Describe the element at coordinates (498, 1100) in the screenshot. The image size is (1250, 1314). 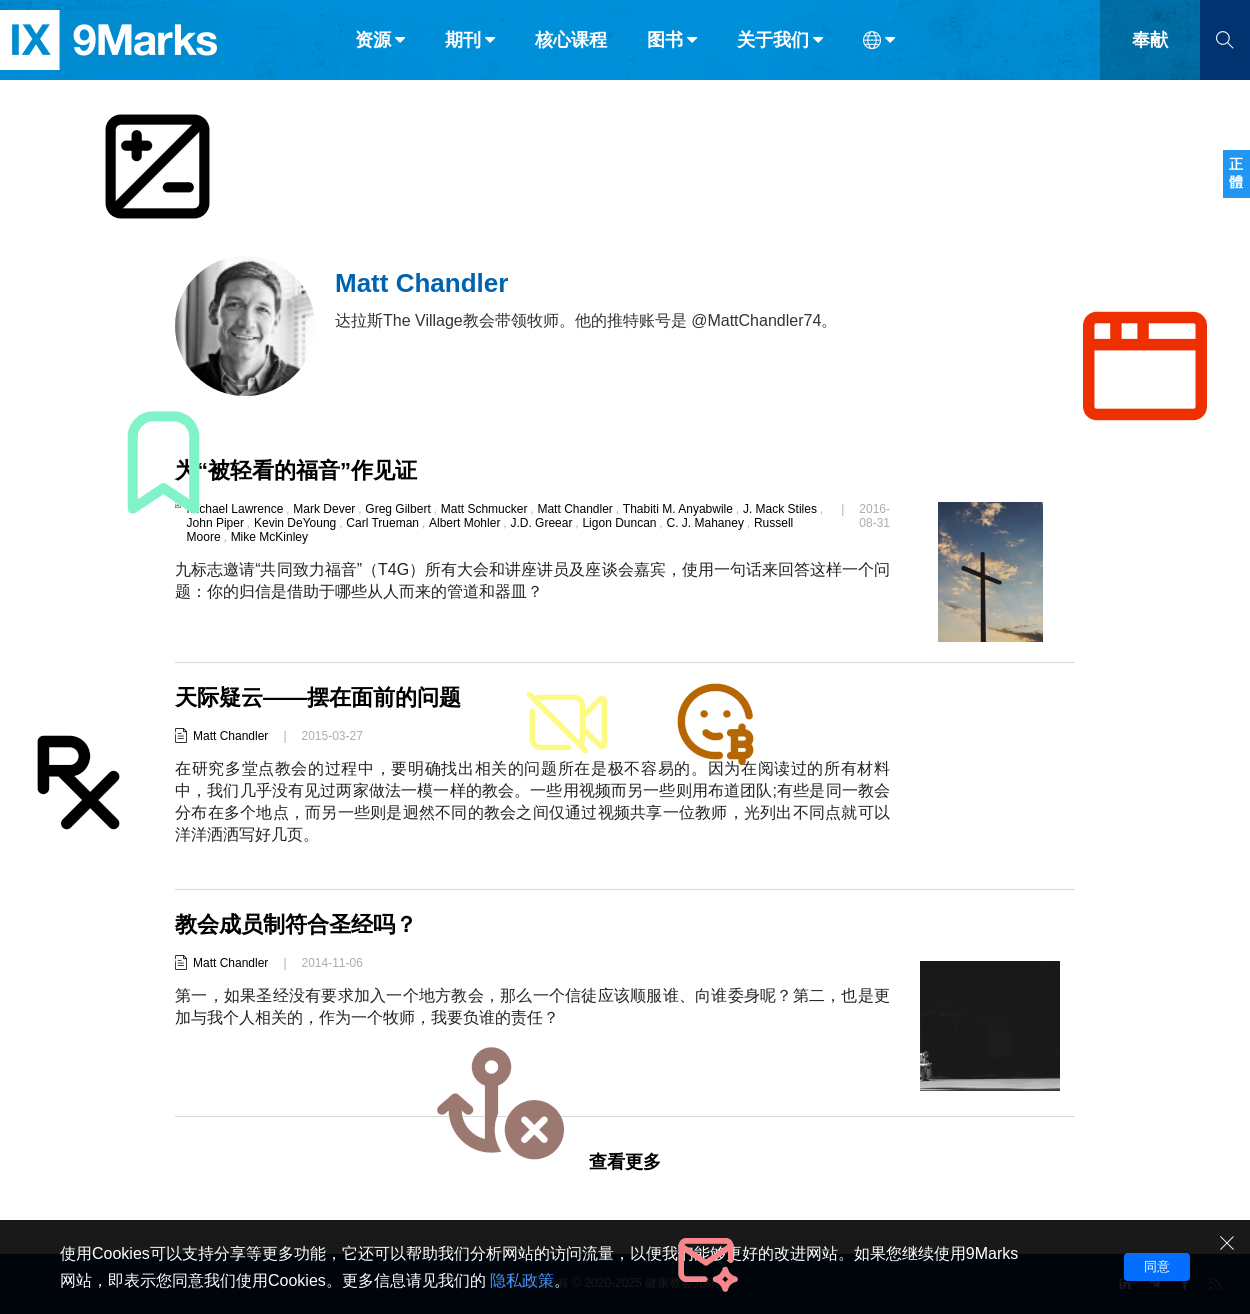
I see `remove a saved anchor point or location` at that location.